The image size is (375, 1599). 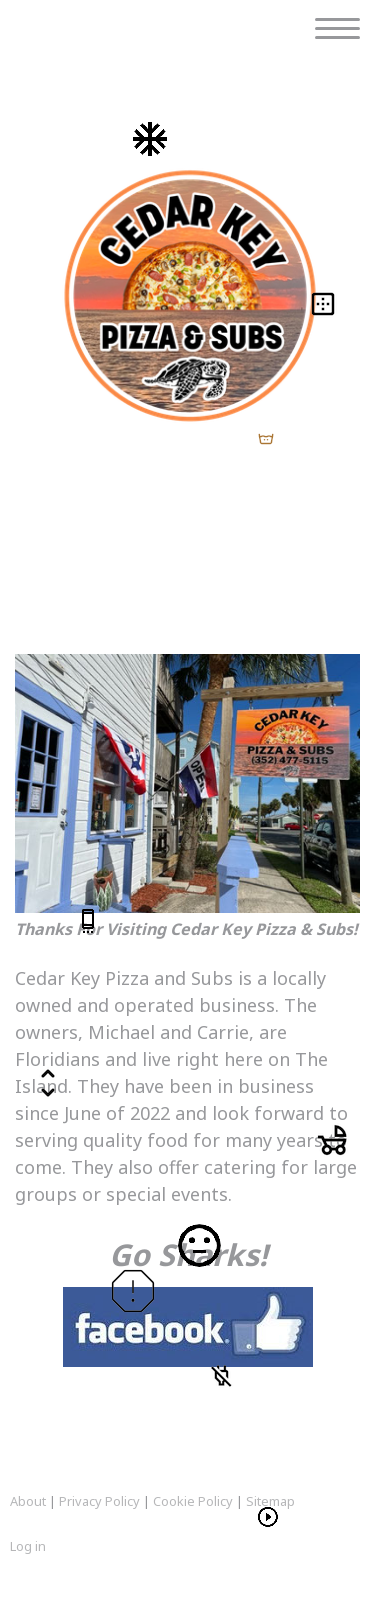 I want to click on indicates child-friendly or family-friendly location, so click(x=333, y=1140).